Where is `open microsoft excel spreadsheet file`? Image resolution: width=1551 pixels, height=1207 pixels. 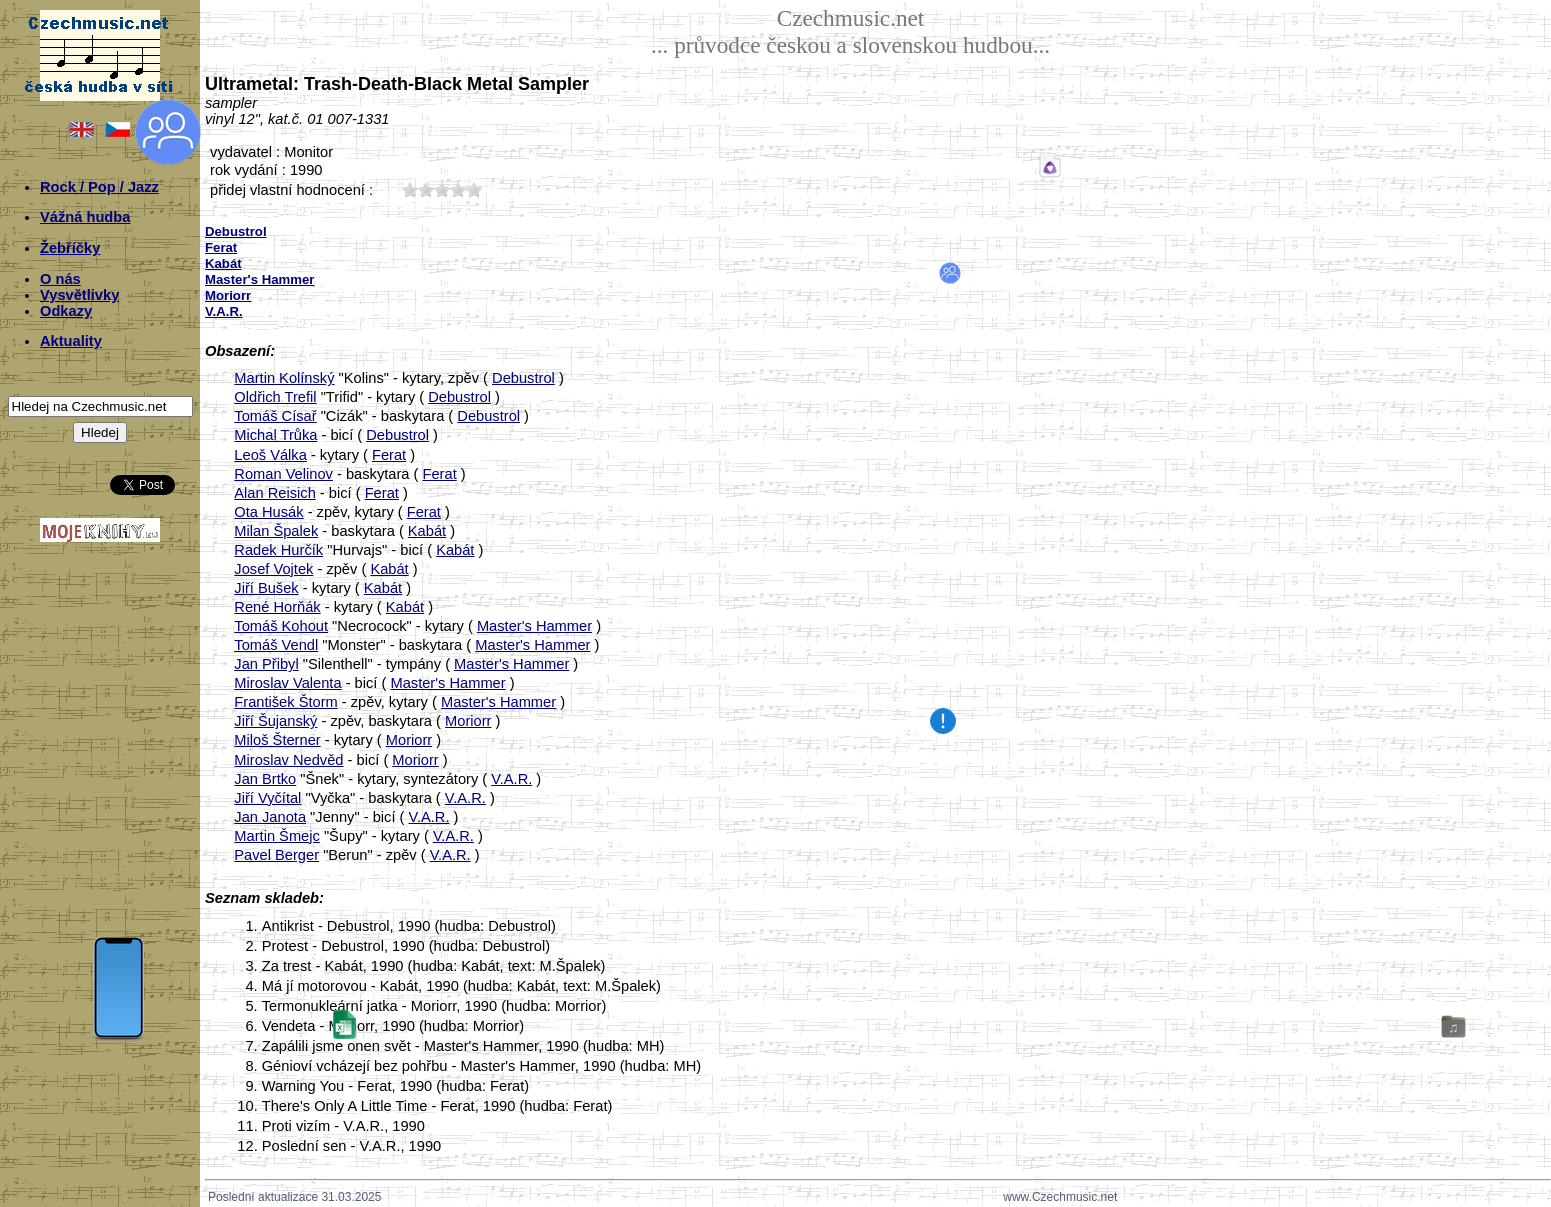
open microsoft excel spreadsheet file is located at coordinates (344, 1024).